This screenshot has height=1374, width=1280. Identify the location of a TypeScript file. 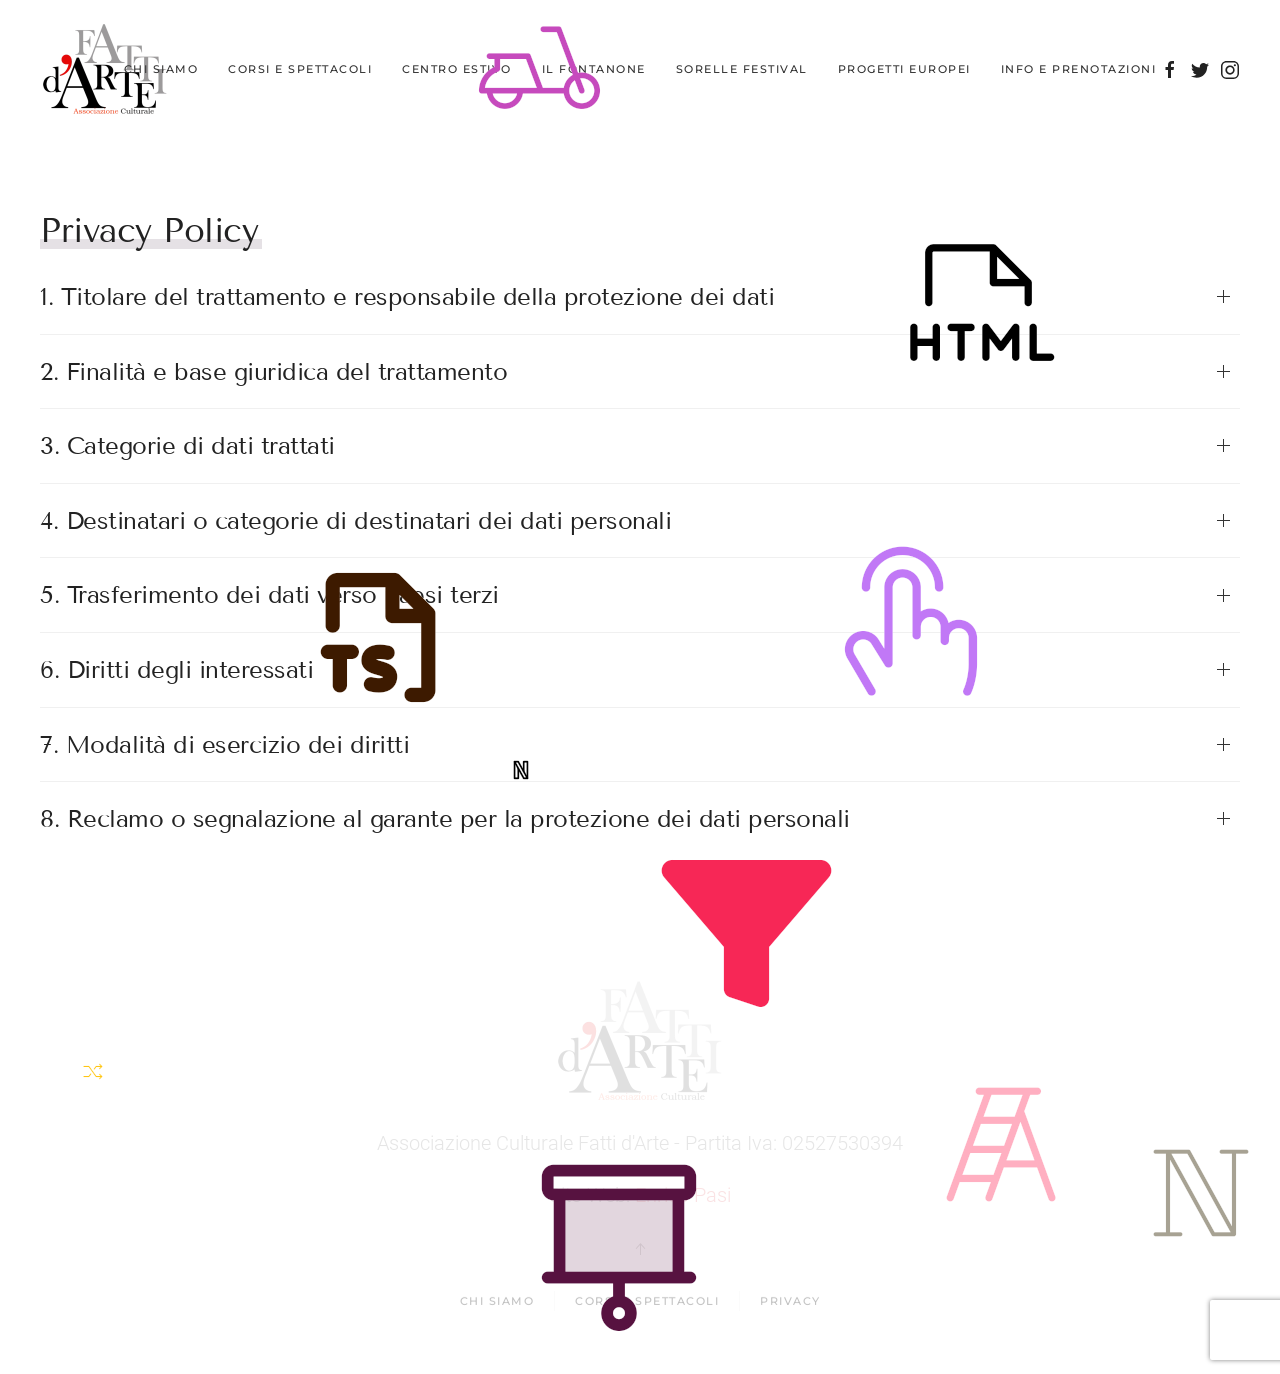
(380, 637).